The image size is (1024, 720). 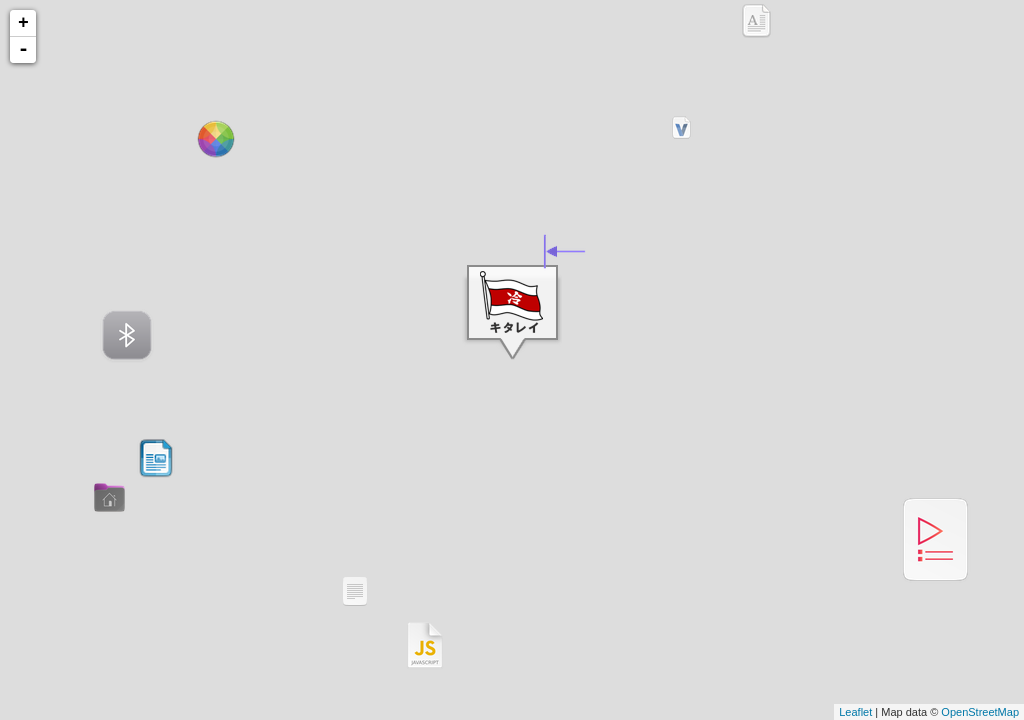 What do you see at coordinates (756, 20) in the screenshot?
I see `open a rich text format document` at bounding box center [756, 20].